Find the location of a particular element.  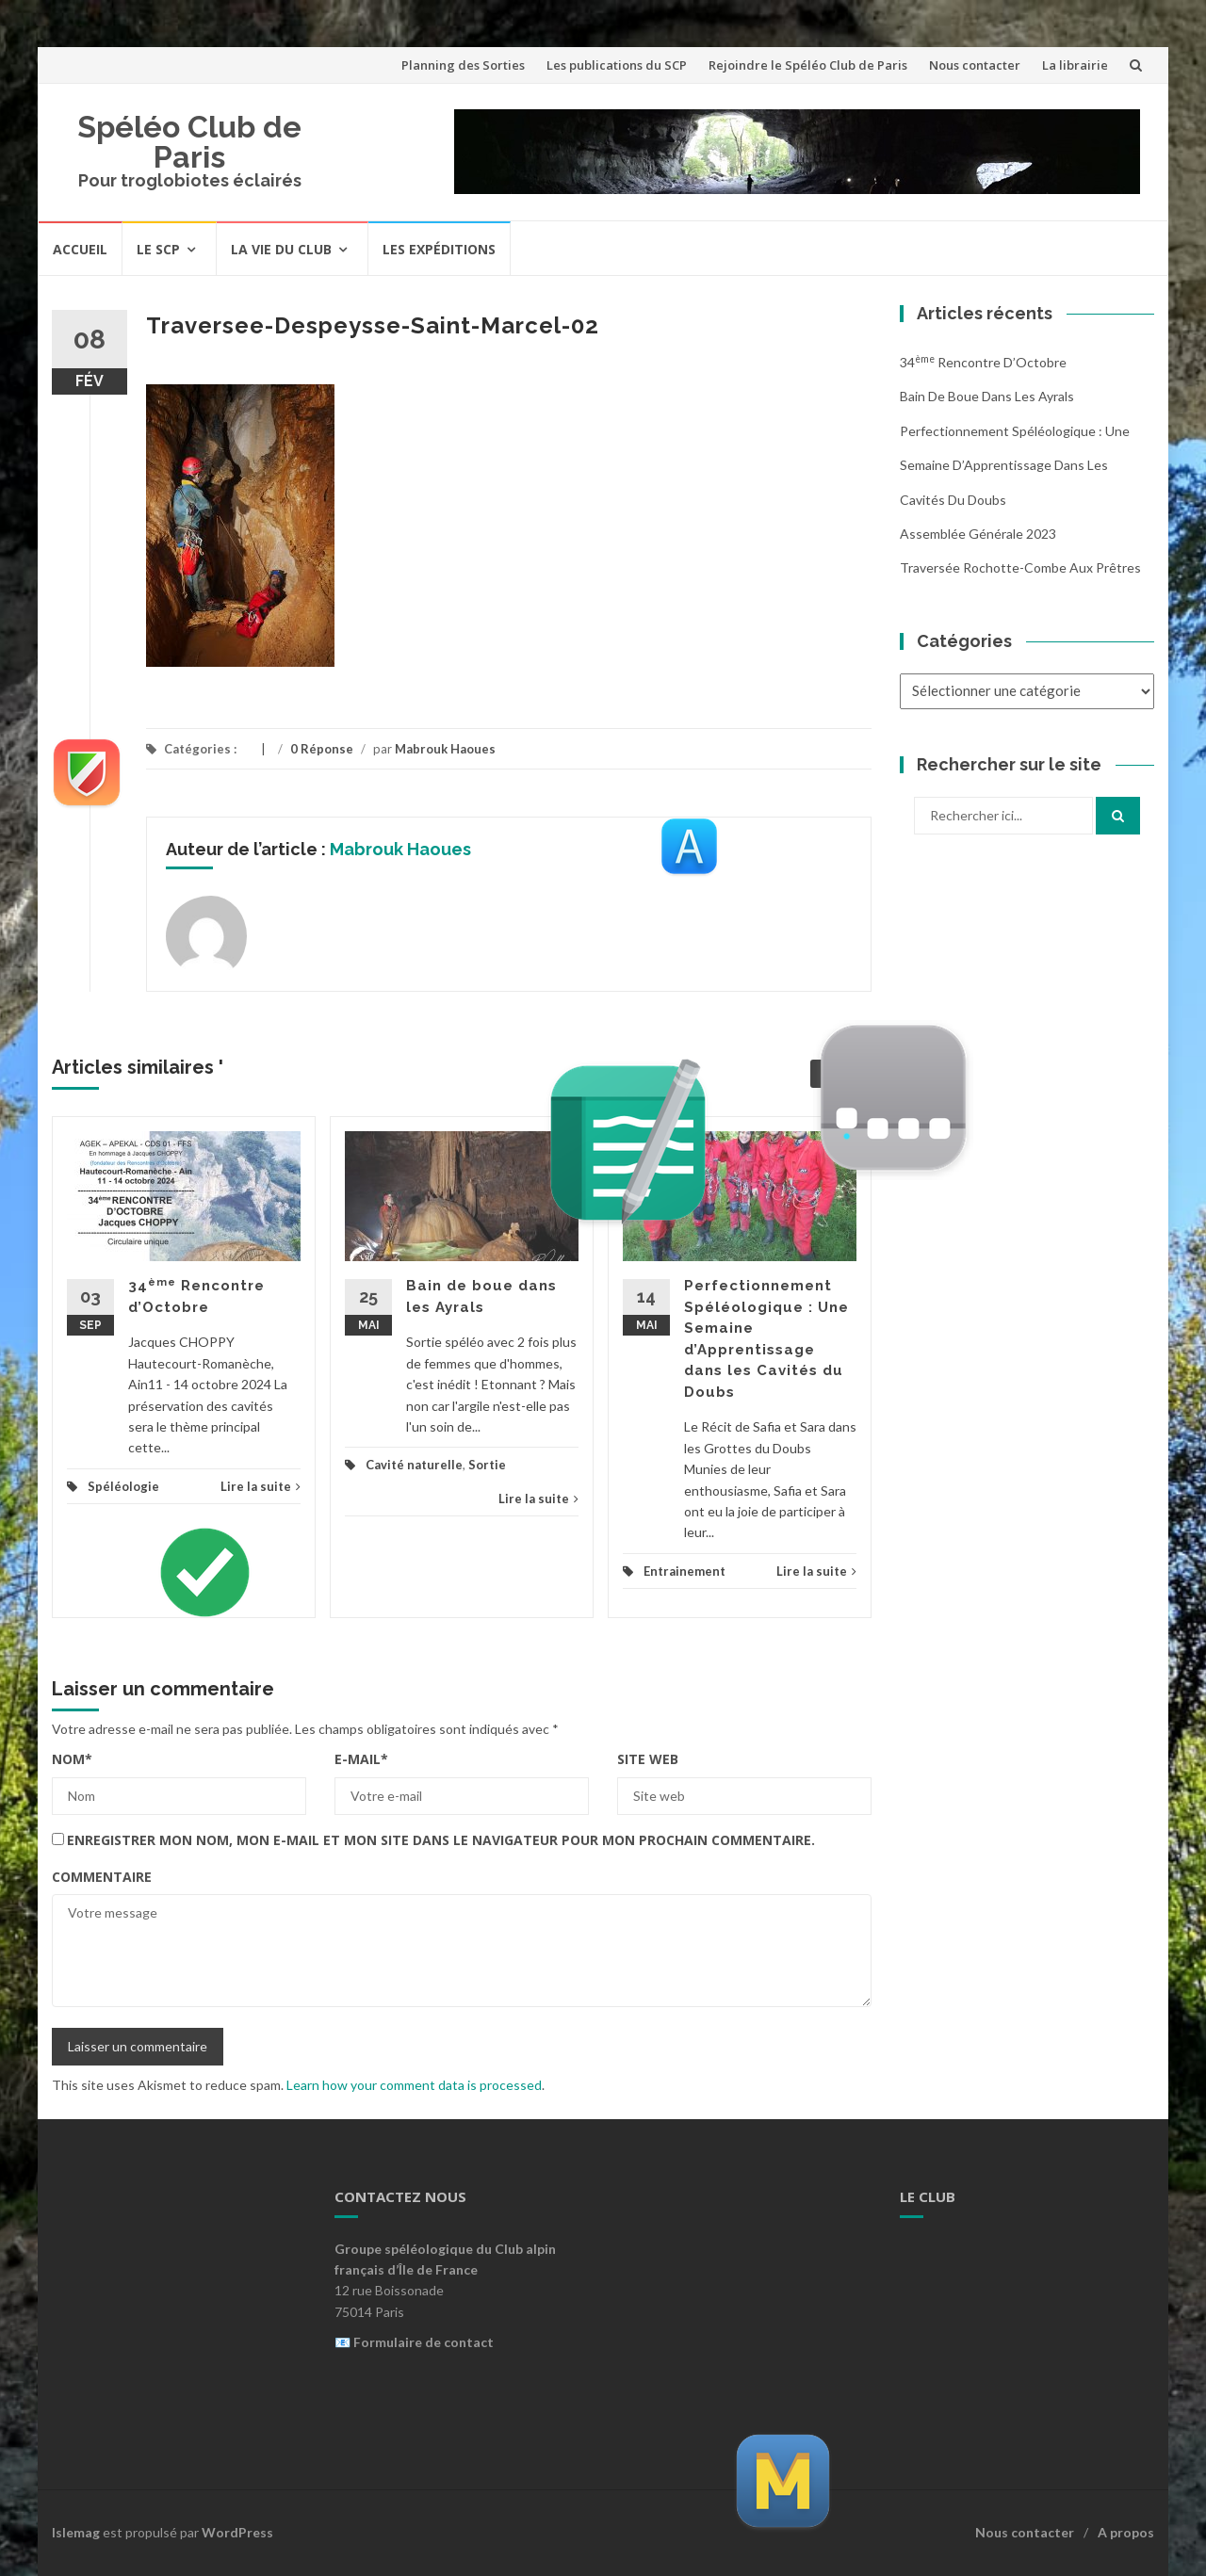

launch mullvad browser app is located at coordinates (783, 2481).